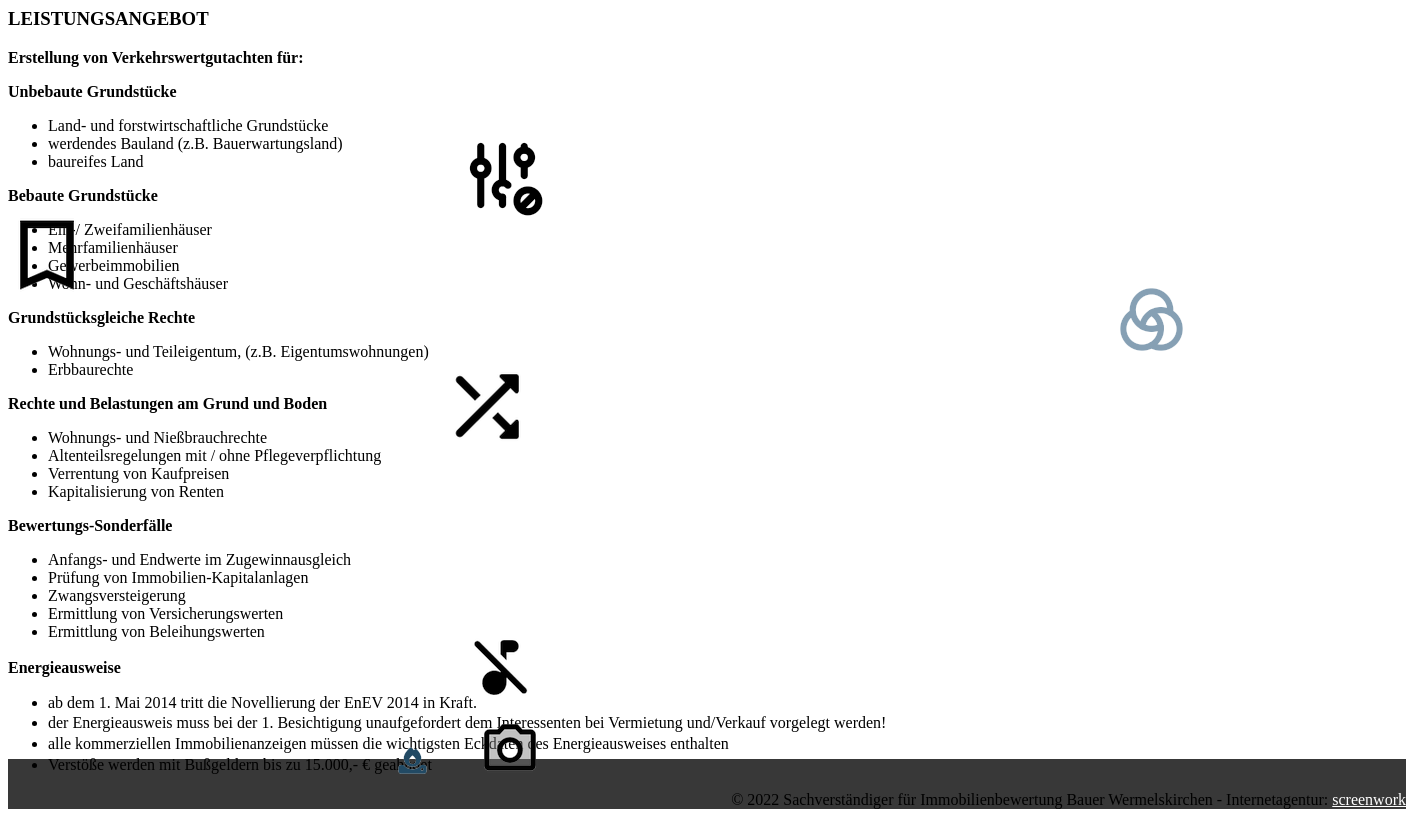 The height and width of the screenshot is (817, 1414). Describe the element at coordinates (47, 255) in the screenshot. I see `bookmark this item` at that location.